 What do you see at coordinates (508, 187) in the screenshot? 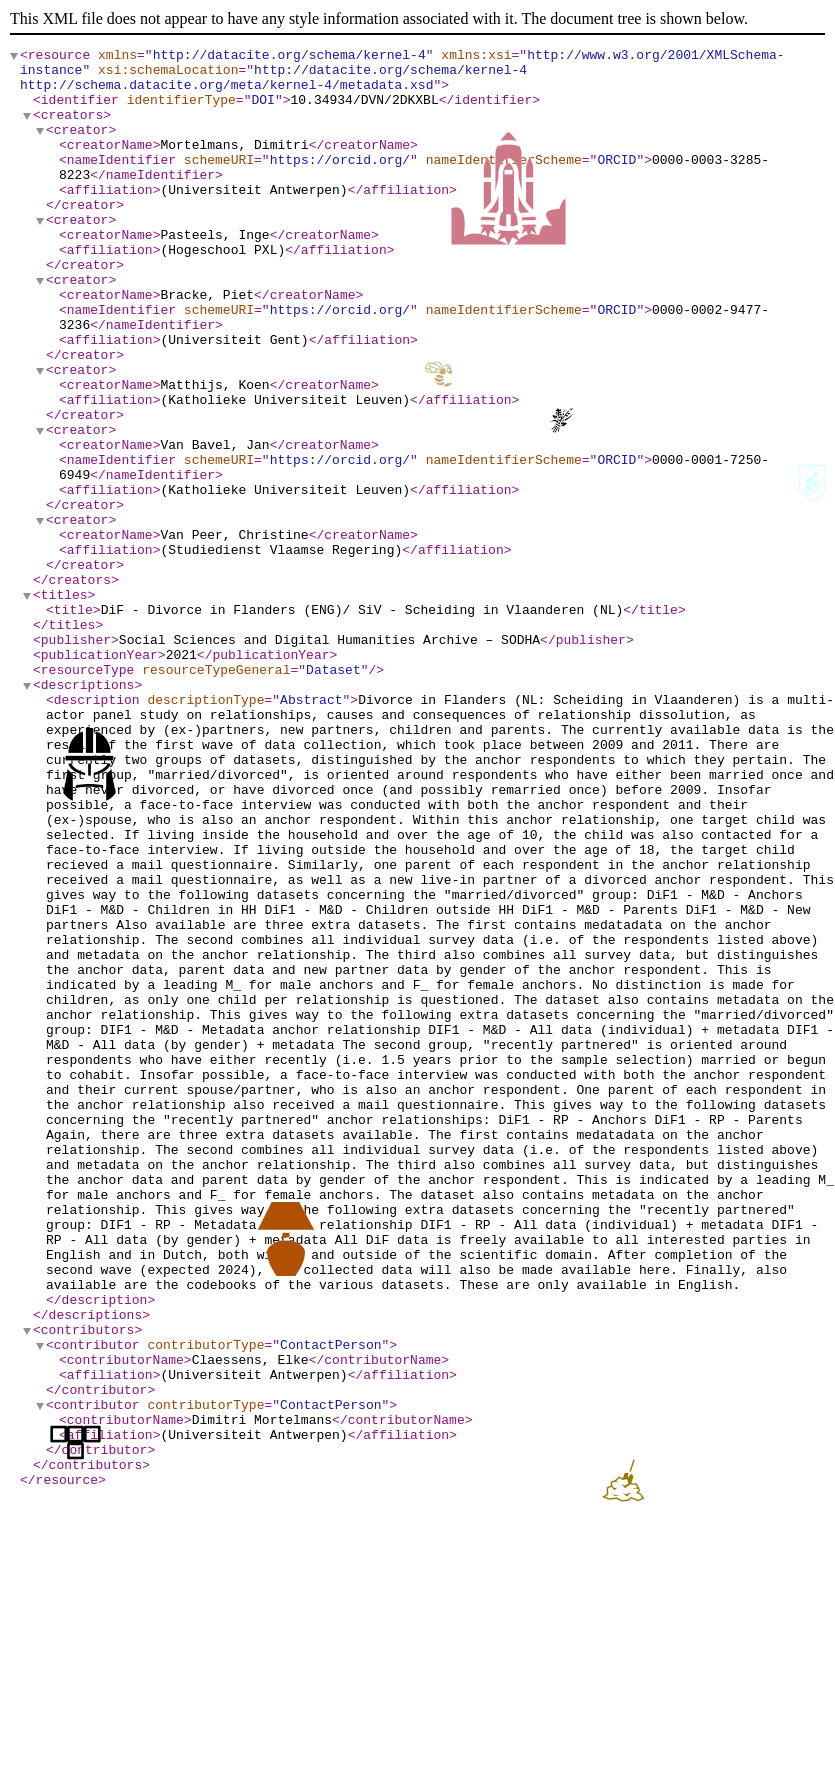
I see `launch or deploy an application` at bounding box center [508, 187].